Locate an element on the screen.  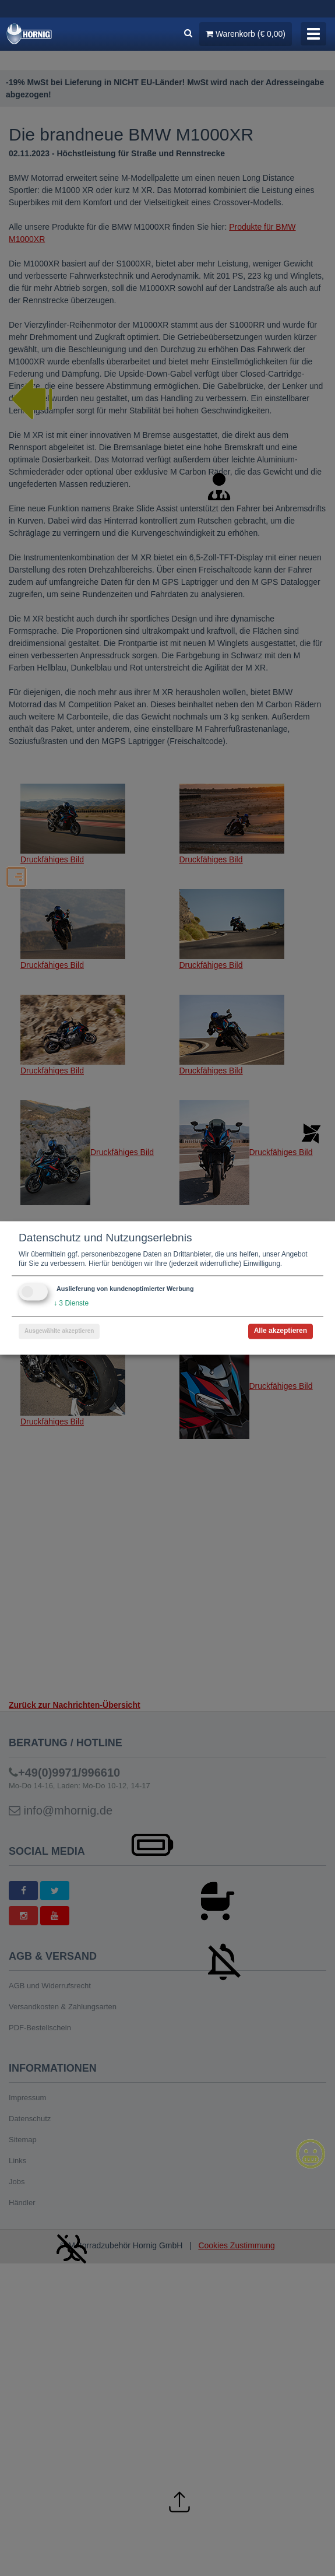
indicates battery is fully charged is located at coordinates (152, 1843).